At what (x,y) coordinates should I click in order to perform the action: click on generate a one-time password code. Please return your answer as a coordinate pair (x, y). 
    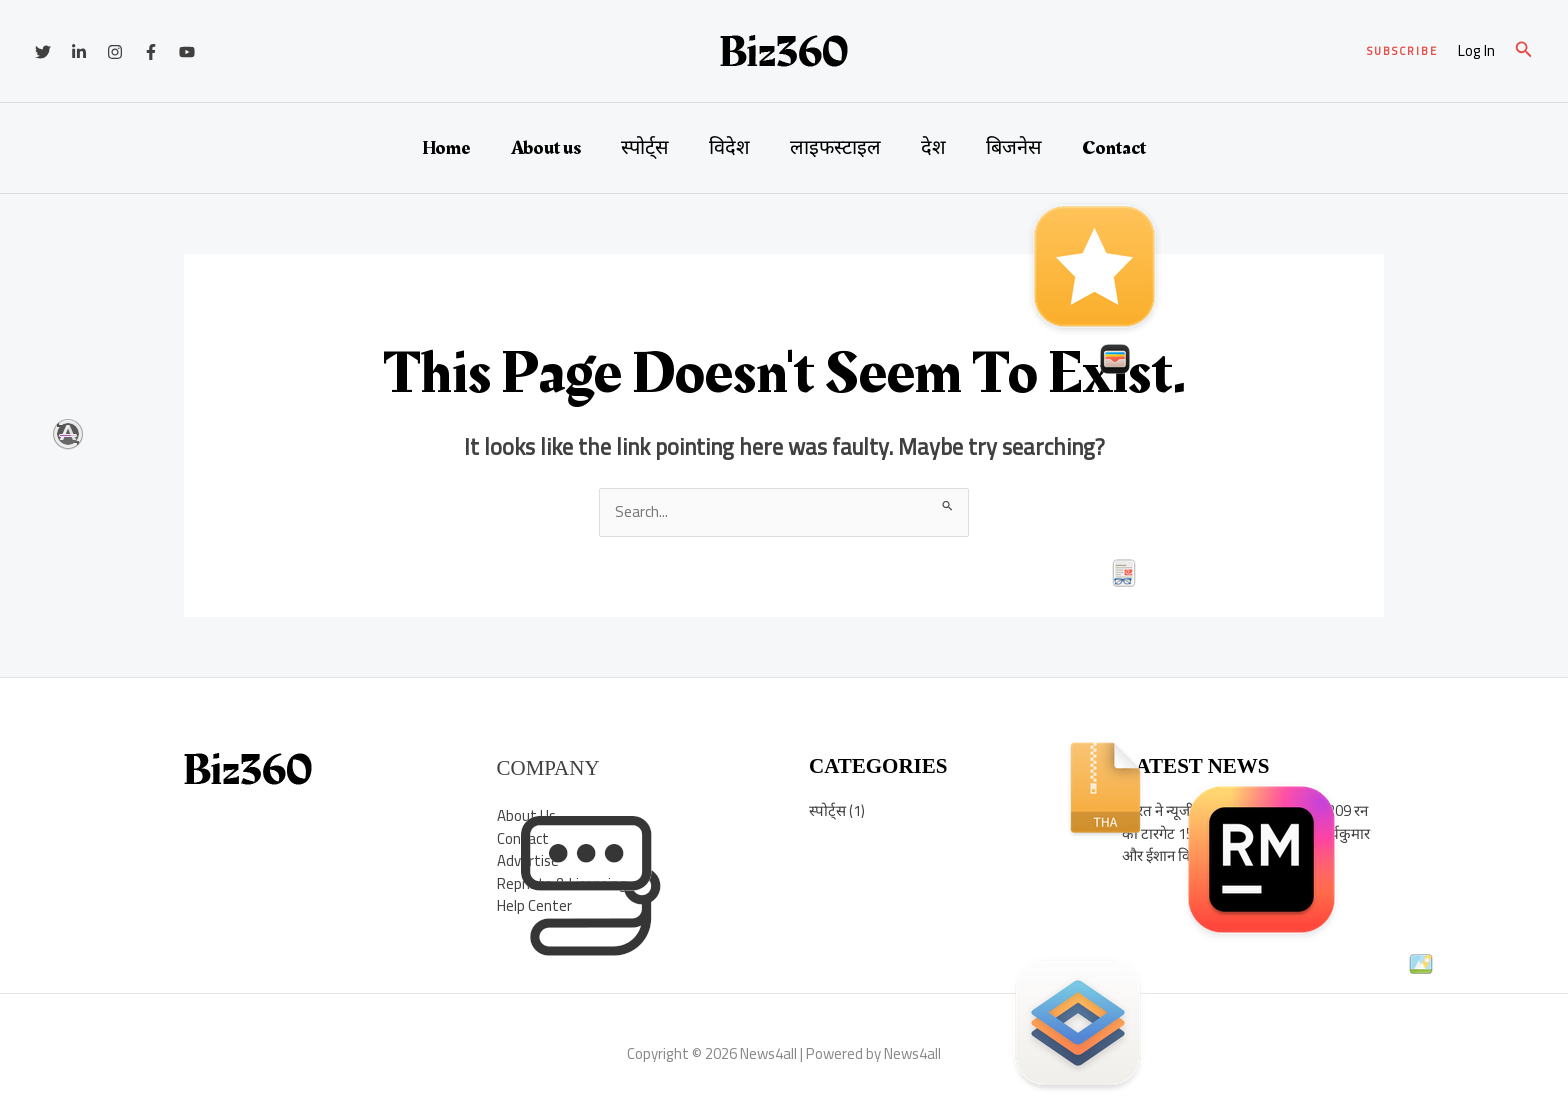
    Looking at the image, I should click on (595, 890).